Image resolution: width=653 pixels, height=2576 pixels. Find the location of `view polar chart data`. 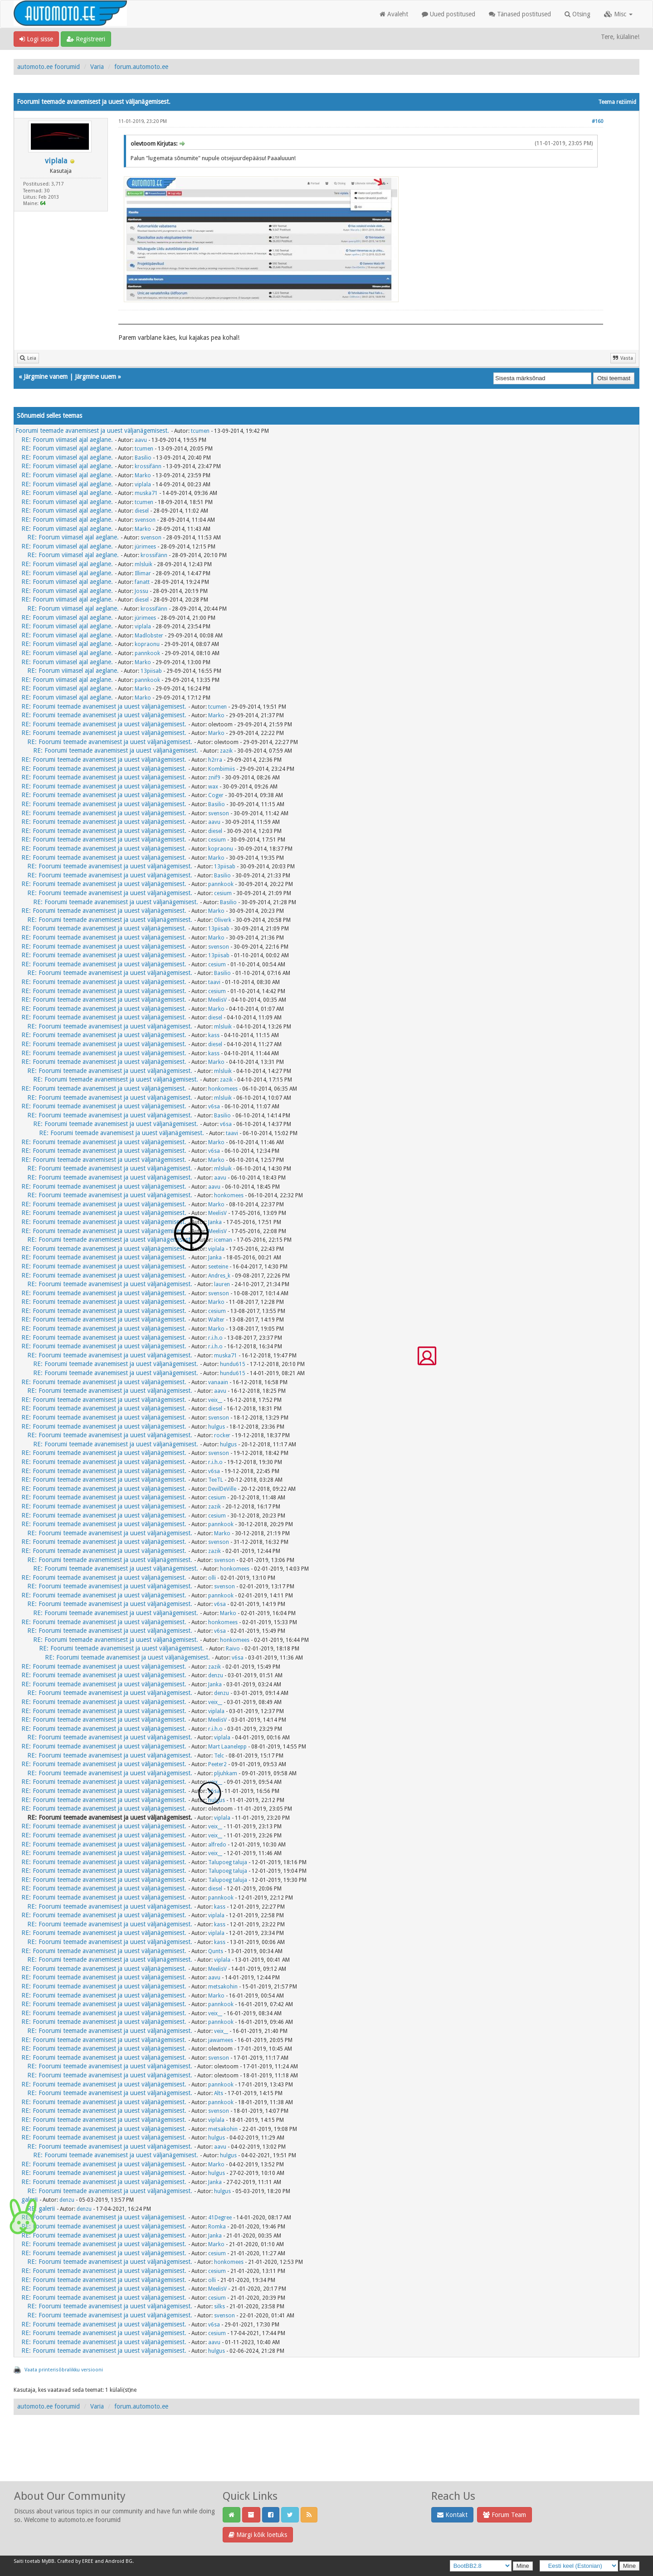

view polar chart data is located at coordinates (191, 1234).